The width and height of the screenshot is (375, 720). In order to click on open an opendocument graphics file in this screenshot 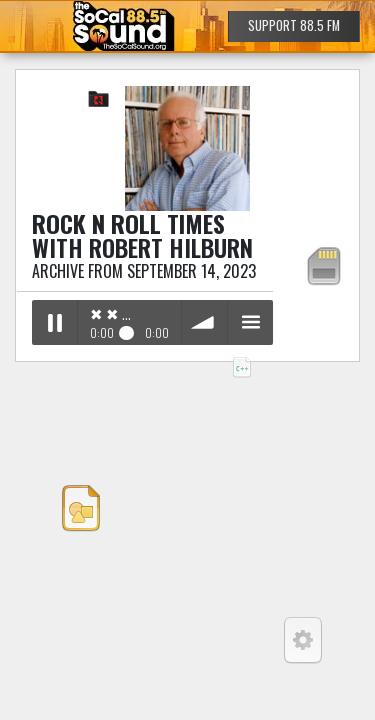, I will do `click(81, 508)`.